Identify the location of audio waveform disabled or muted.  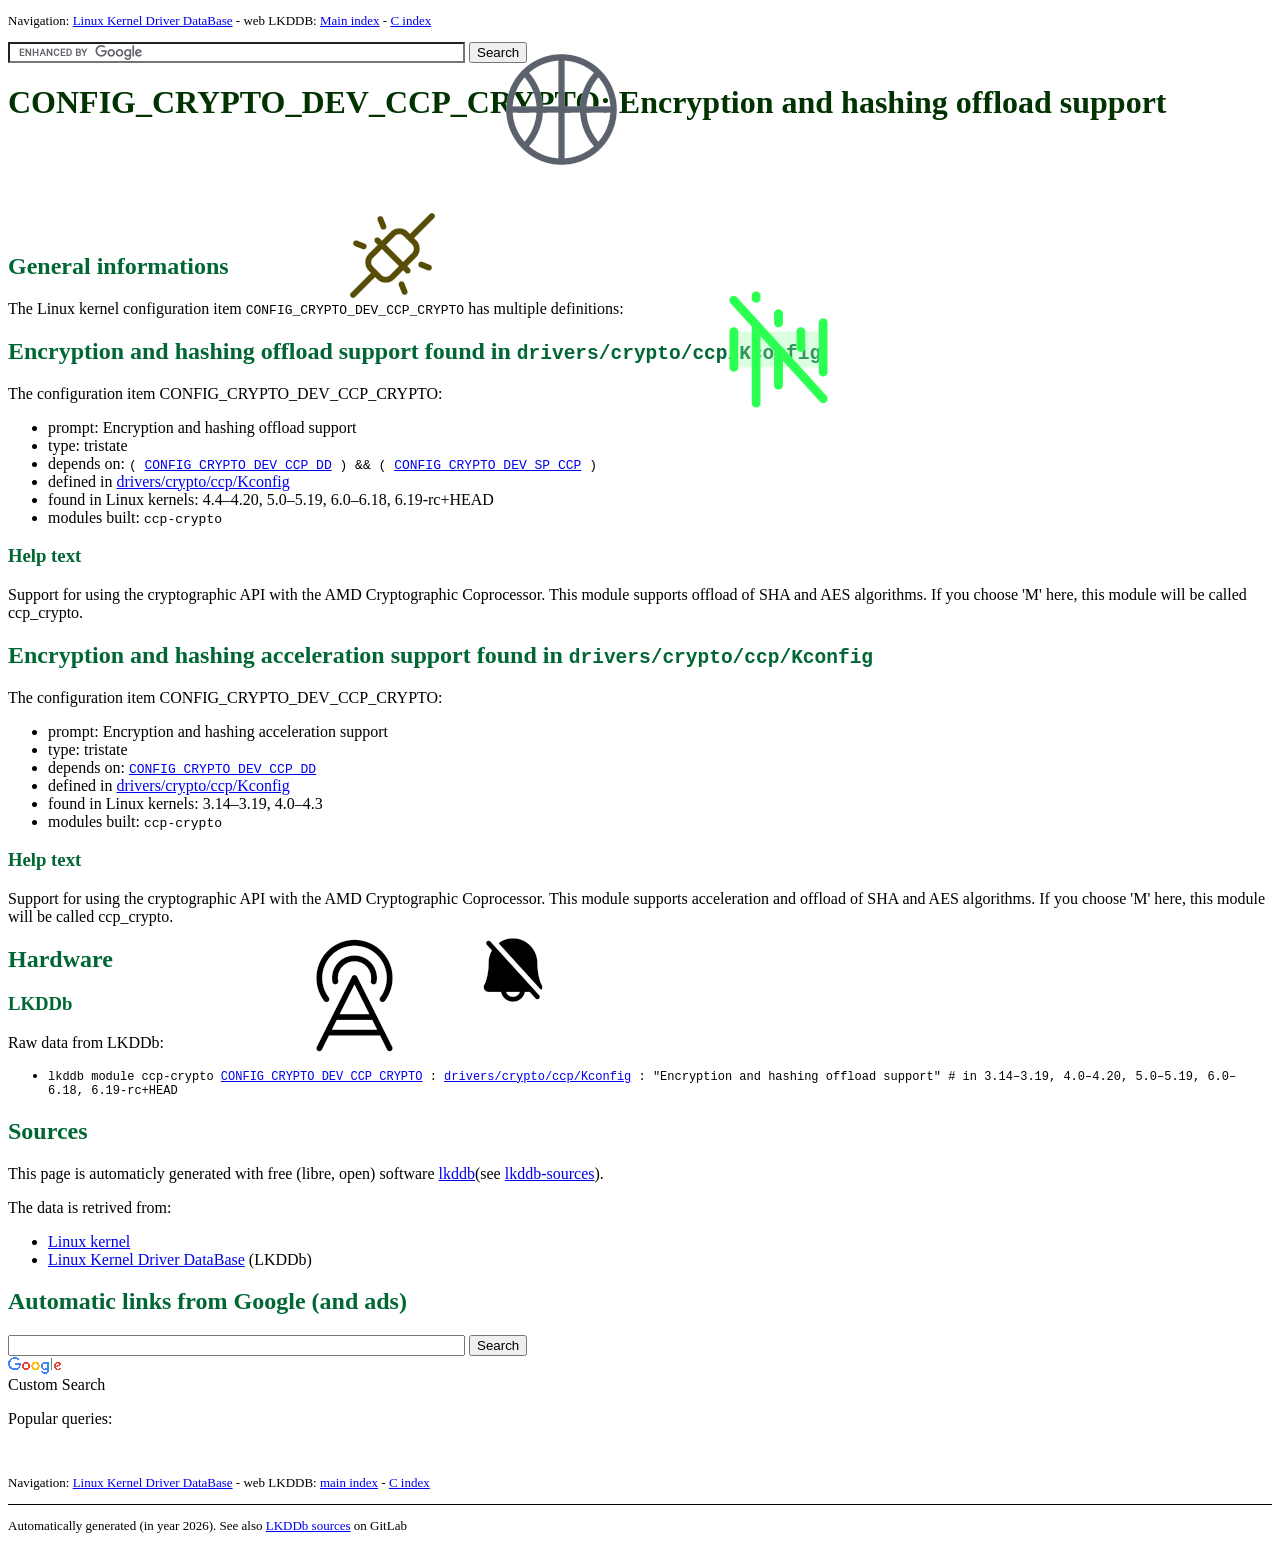
(778, 349).